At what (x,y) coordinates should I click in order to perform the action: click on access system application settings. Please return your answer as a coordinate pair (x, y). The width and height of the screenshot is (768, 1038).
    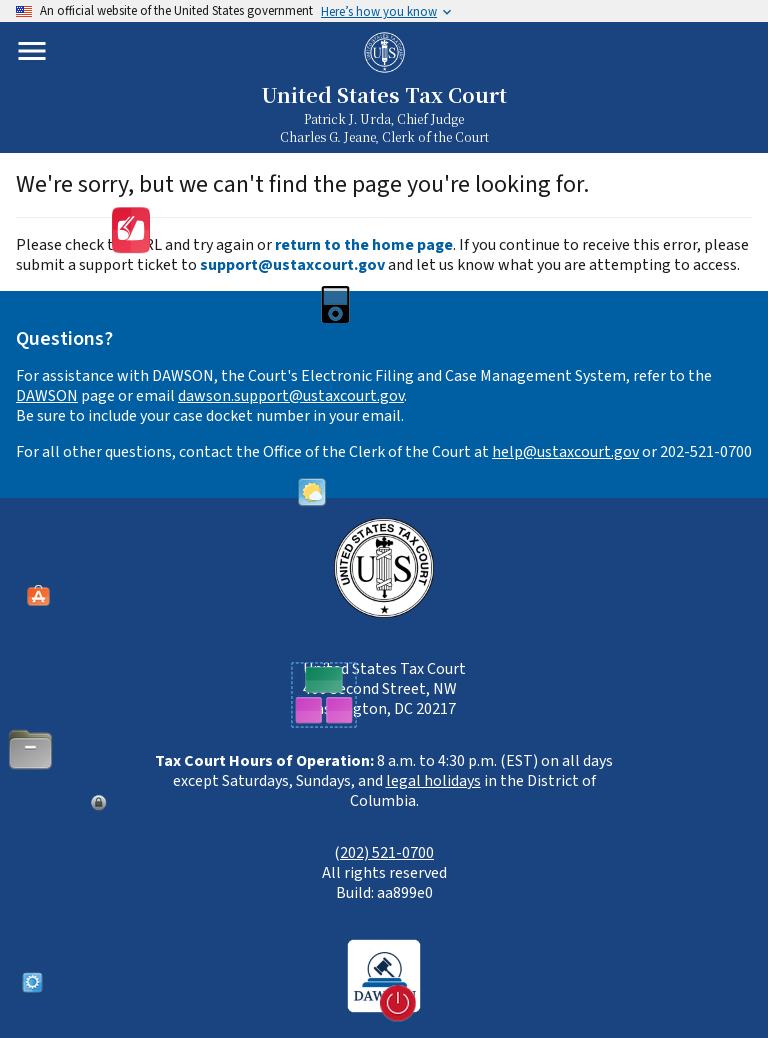
    Looking at the image, I should click on (32, 982).